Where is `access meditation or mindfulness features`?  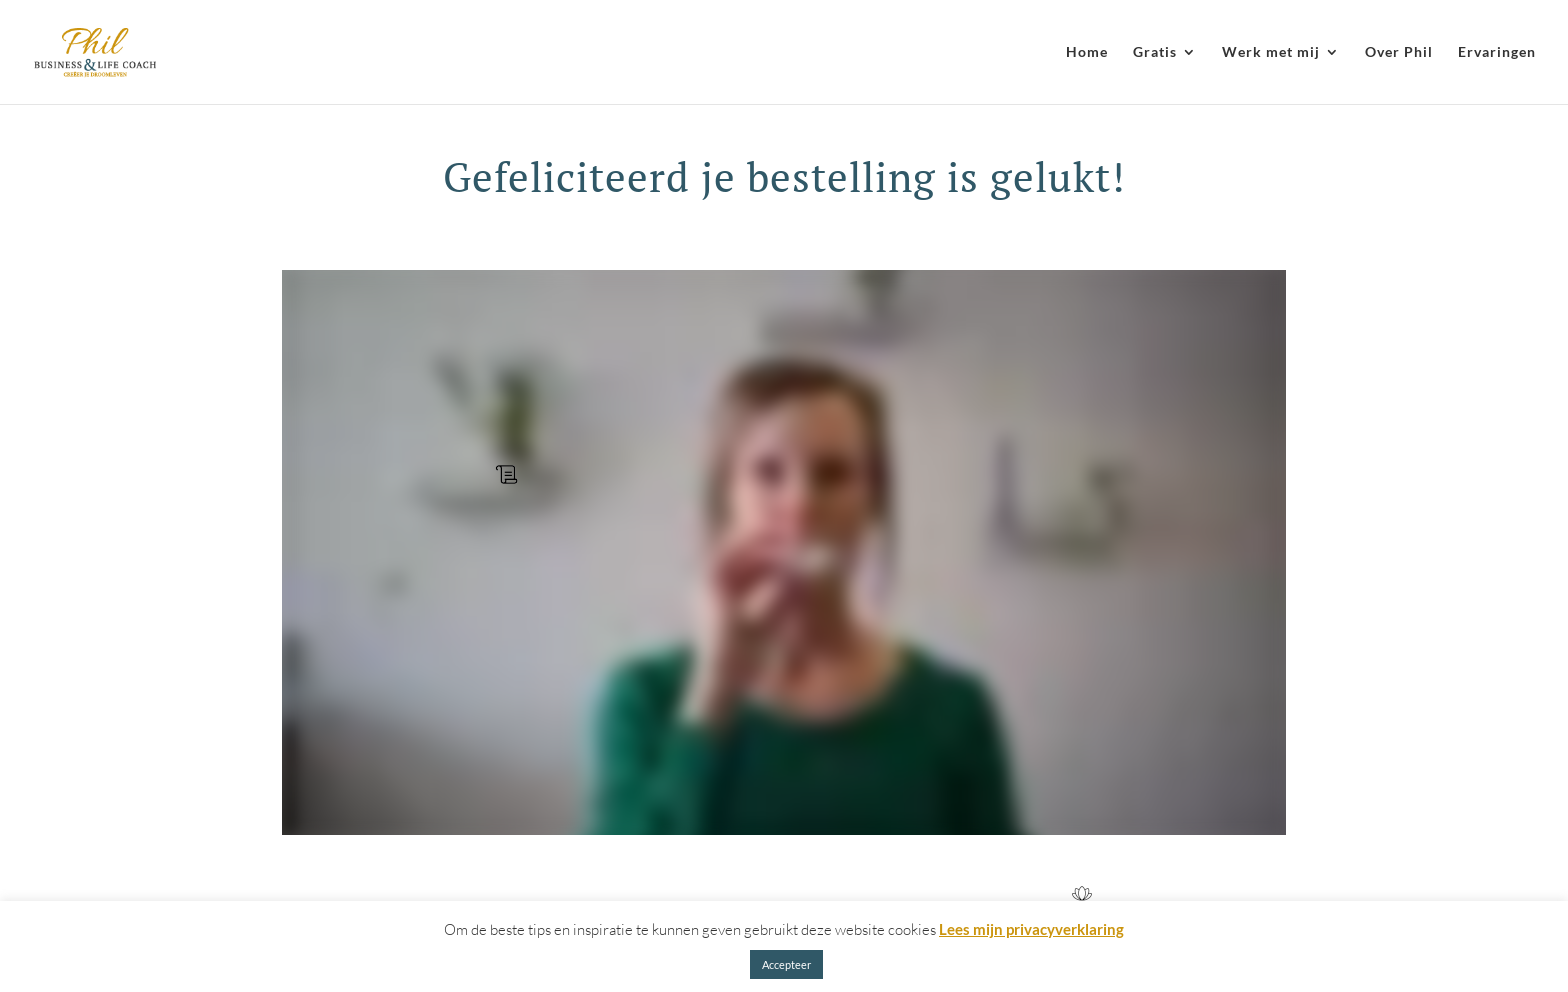 access meditation or mindfulness features is located at coordinates (1082, 894).